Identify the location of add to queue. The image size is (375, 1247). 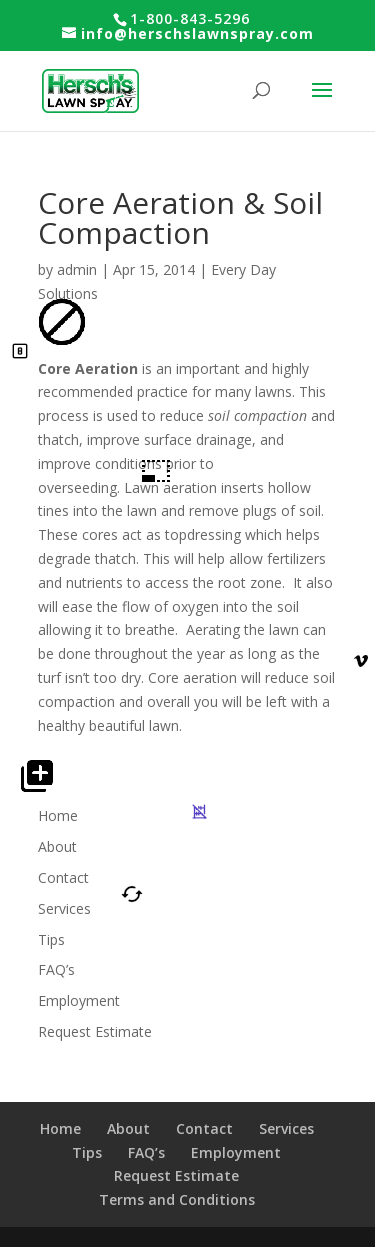
(37, 776).